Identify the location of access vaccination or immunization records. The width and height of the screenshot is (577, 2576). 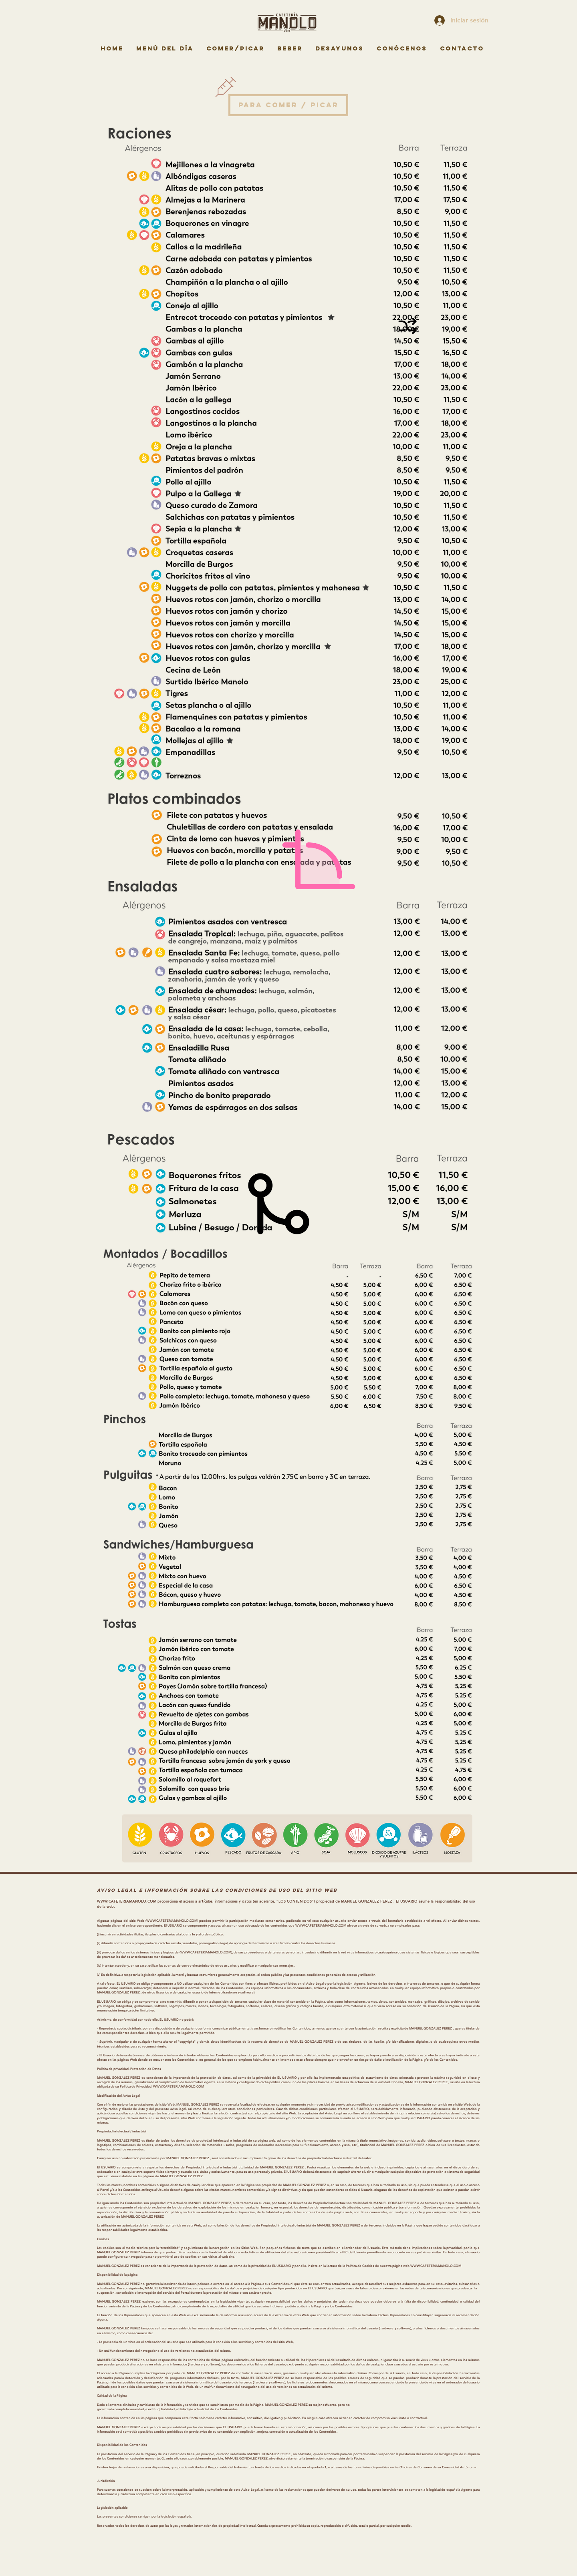
(226, 87).